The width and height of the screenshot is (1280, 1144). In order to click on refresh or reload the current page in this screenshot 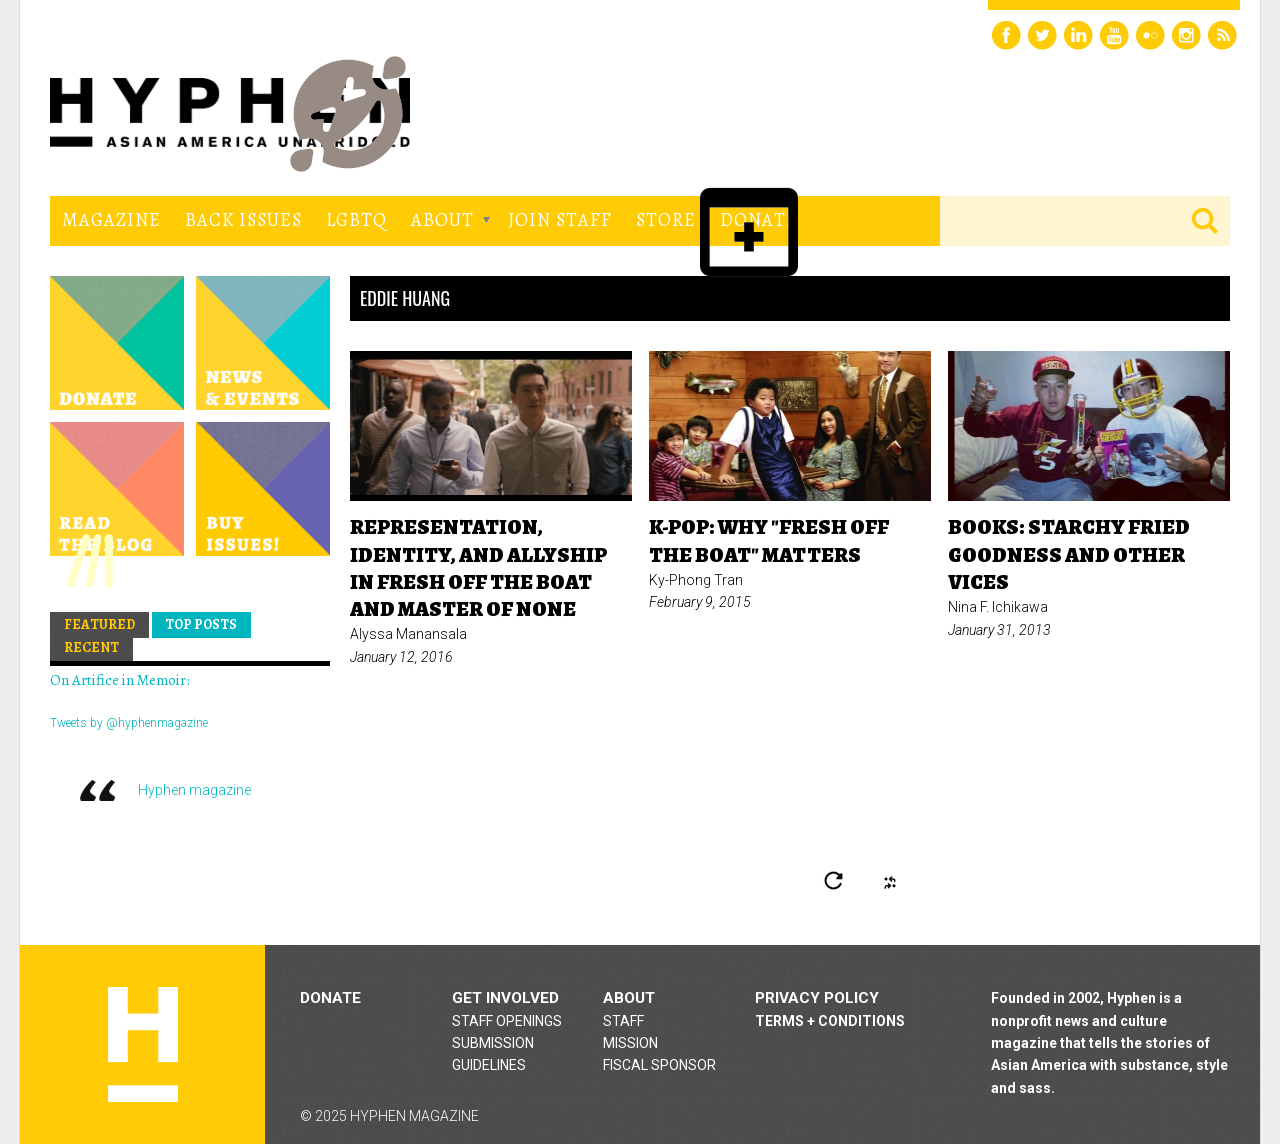, I will do `click(833, 880)`.